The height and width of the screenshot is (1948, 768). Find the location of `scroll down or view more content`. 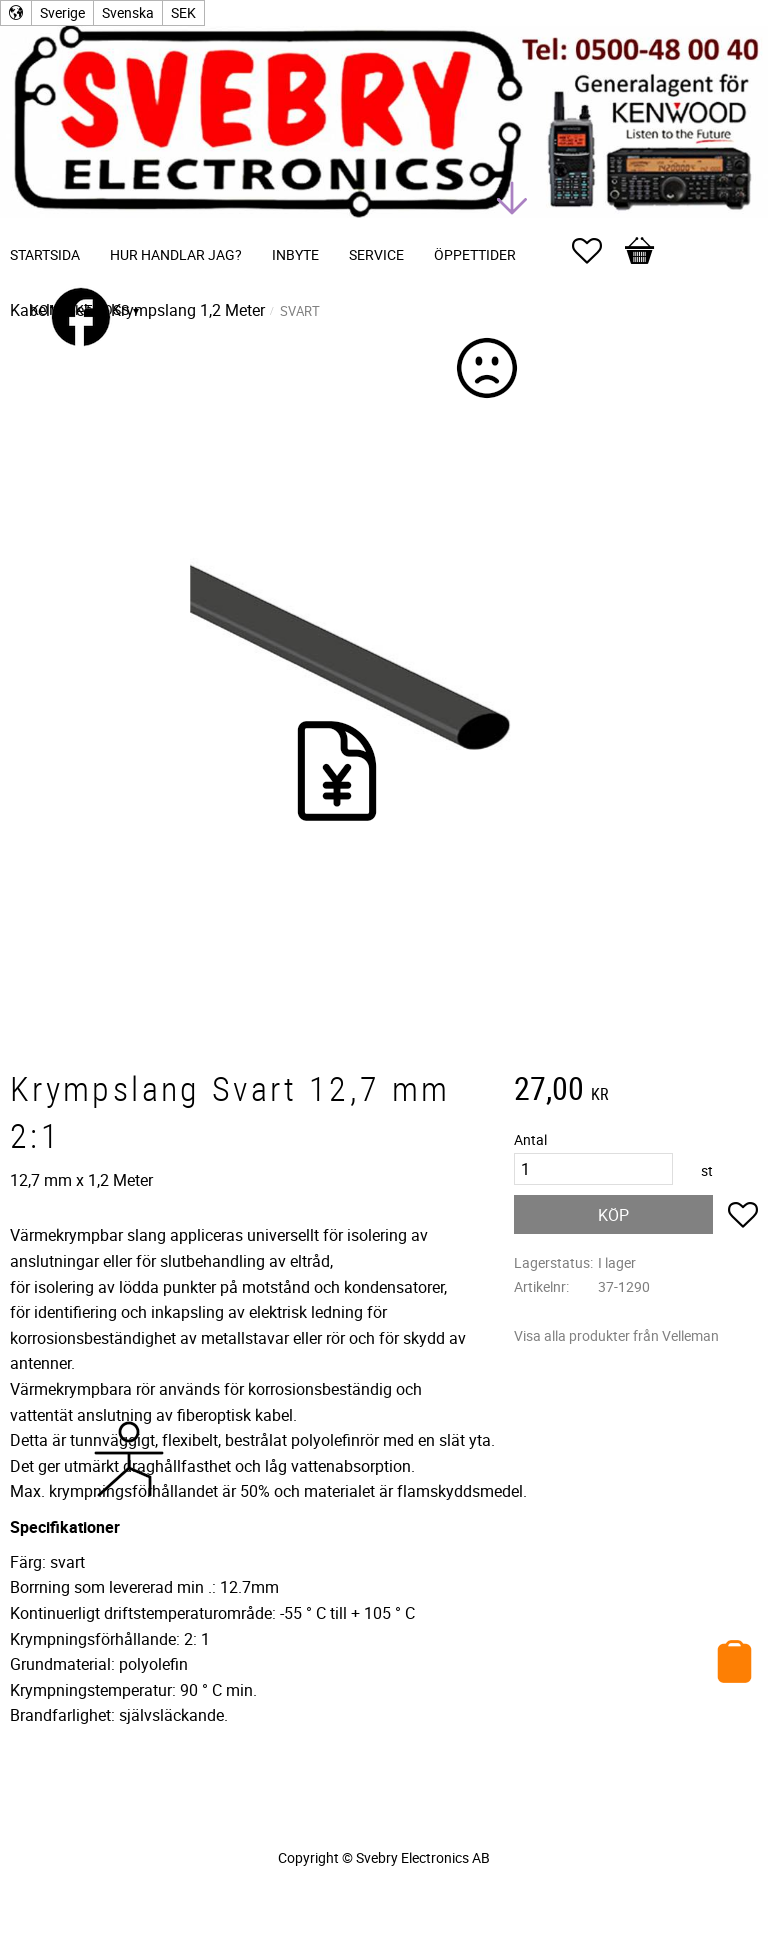

scroll down or view more content is located at coordinates (512, 198).